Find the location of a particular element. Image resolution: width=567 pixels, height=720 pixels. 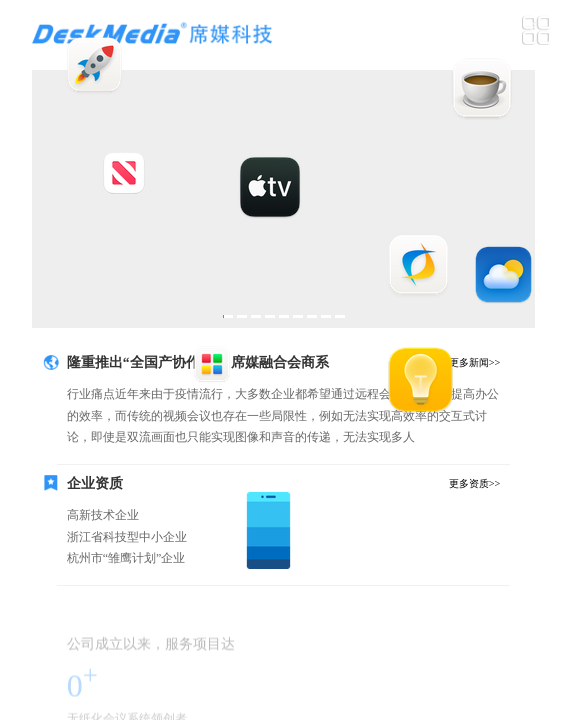

open the Tips app for helpful hints and tutorials is located at coordinates (420, 379).